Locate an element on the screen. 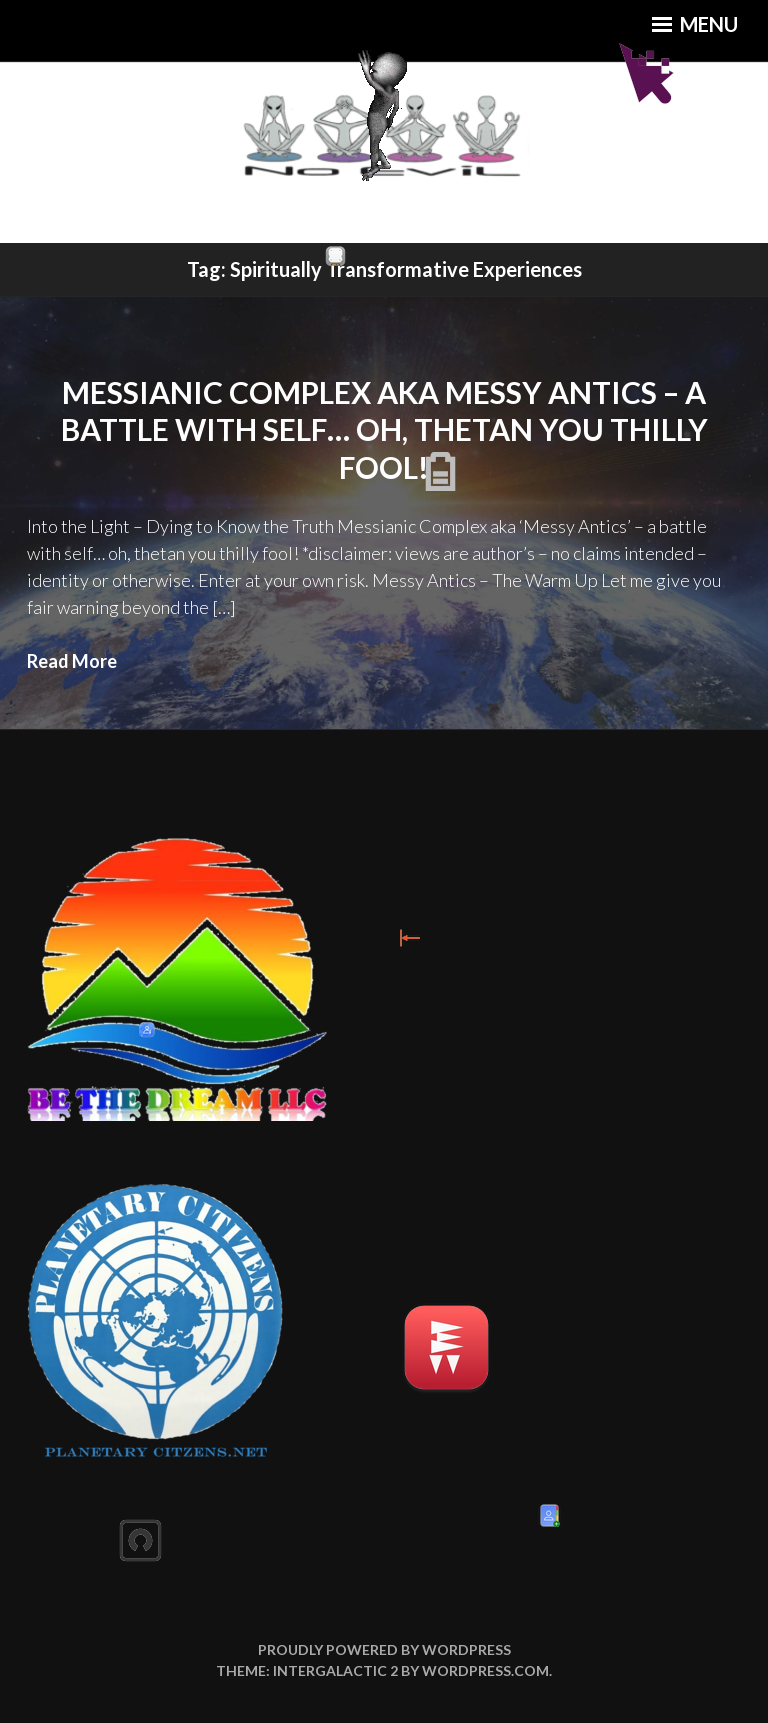 The height and width of the screenshot is (1723, 768). manage connected online accounts is located at coordinates (147, 1030).